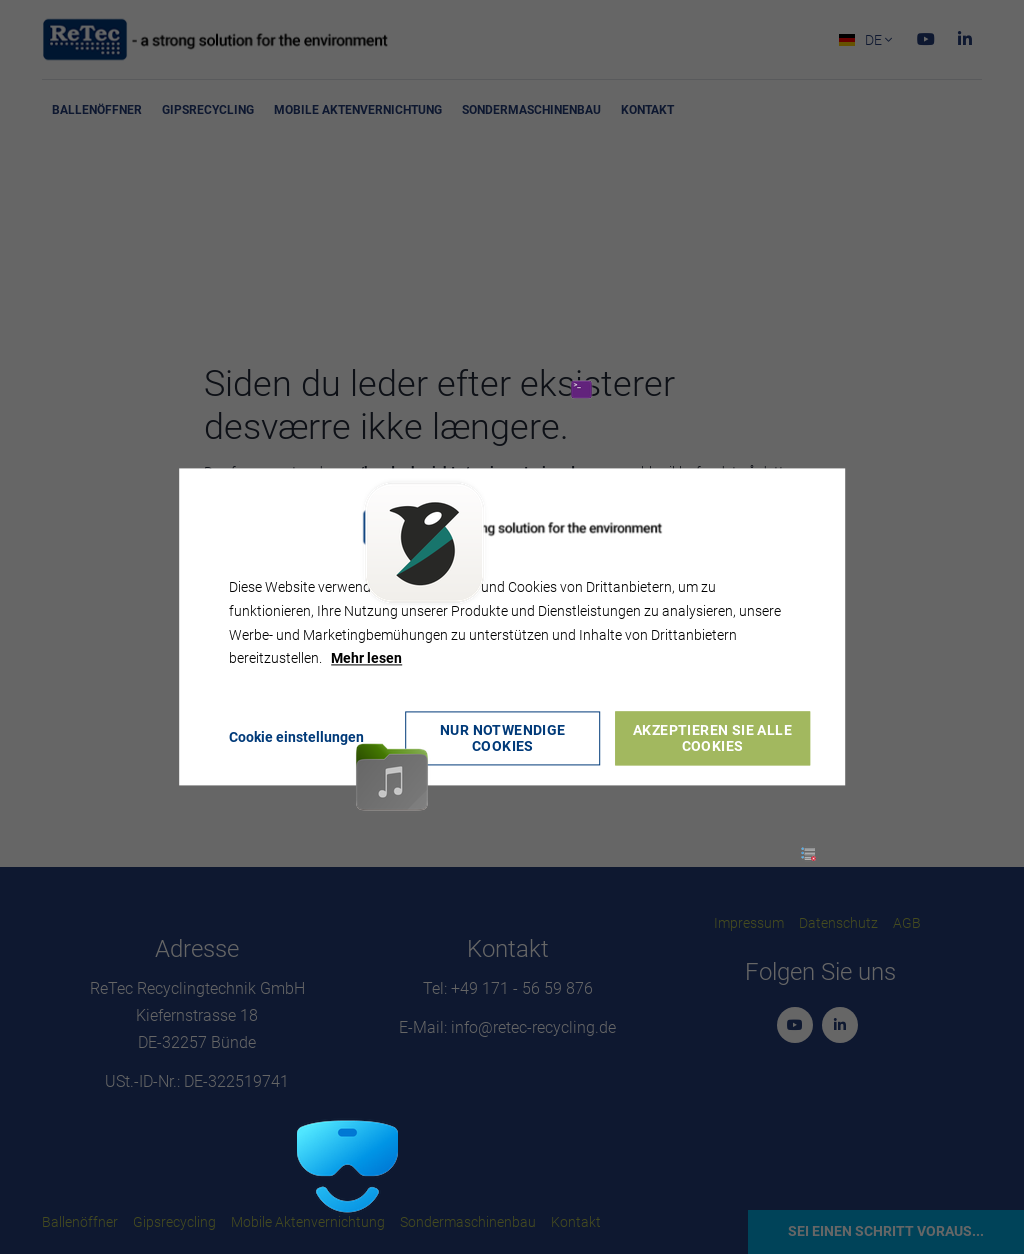  Describe the element at coordinates (392, 777) in the screenshot. I see `open your music folder` at that location.